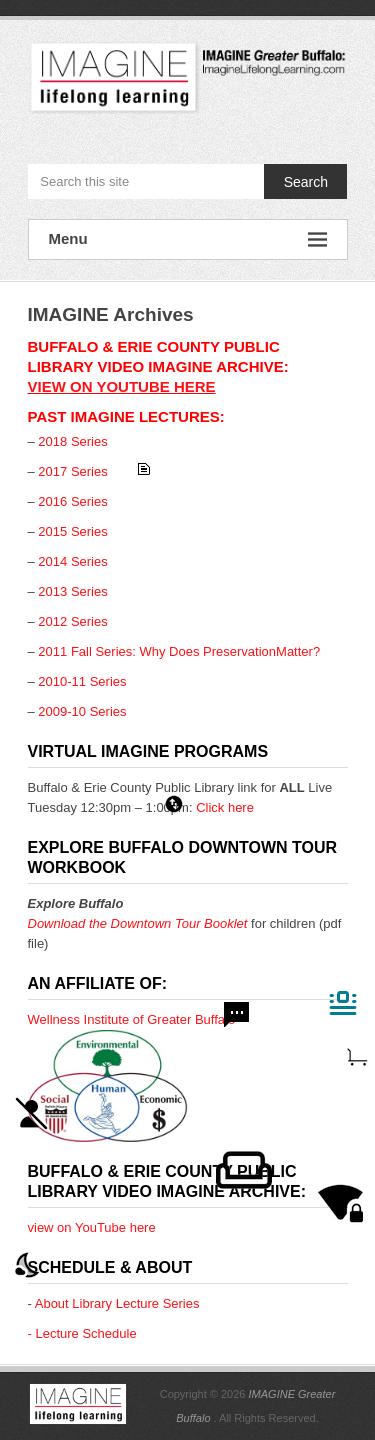  Describe the element at coordinates (237, 1015) in the screenshot. I see `view text messages` at that location.